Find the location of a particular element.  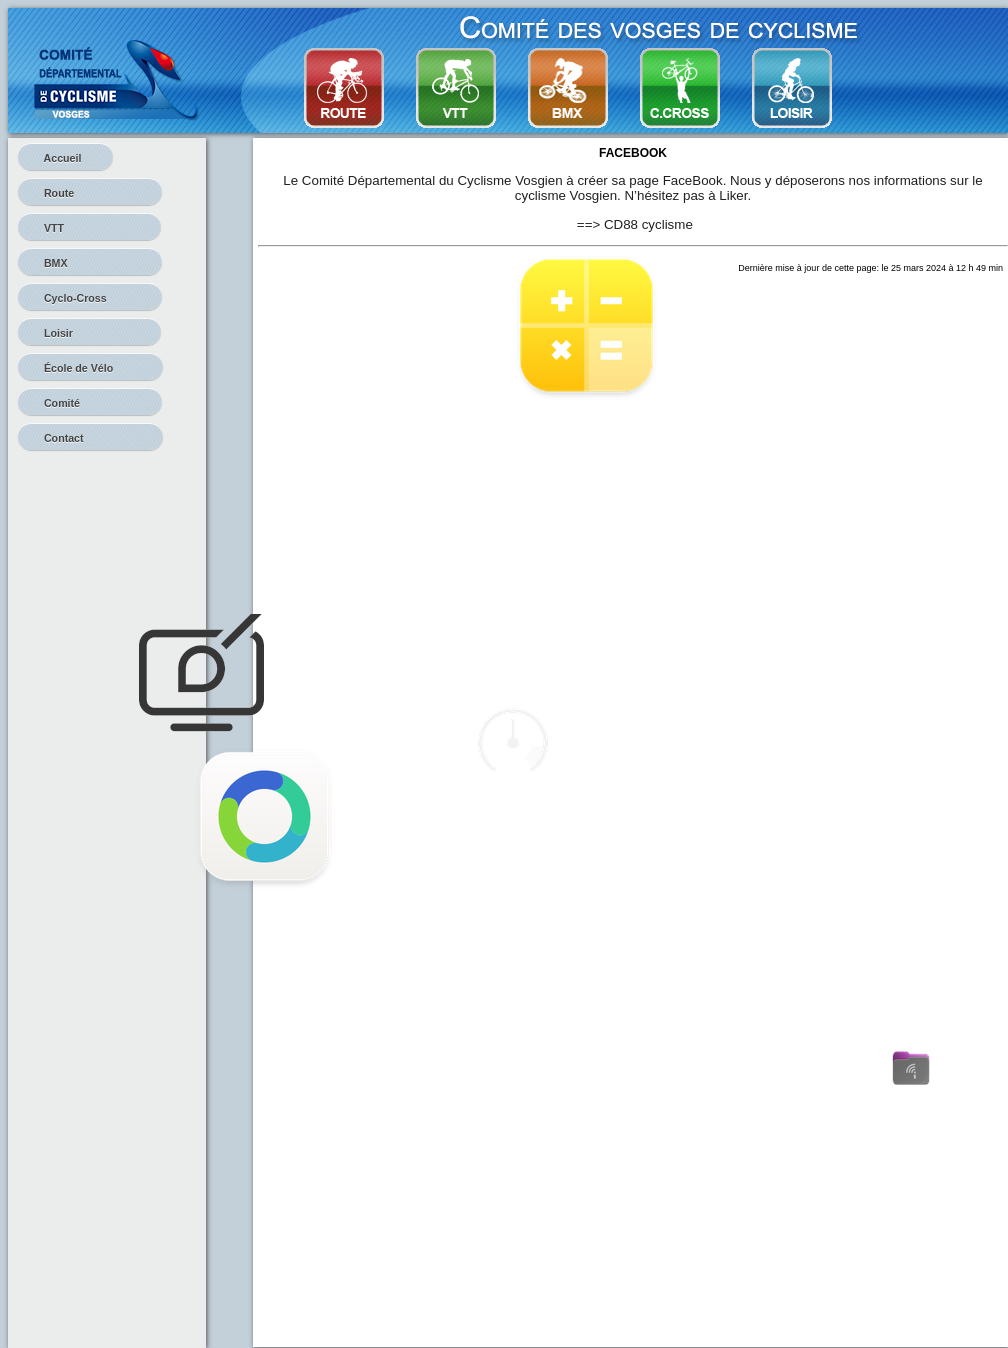

customize display and theme settings is located at coordinates (201, 676).